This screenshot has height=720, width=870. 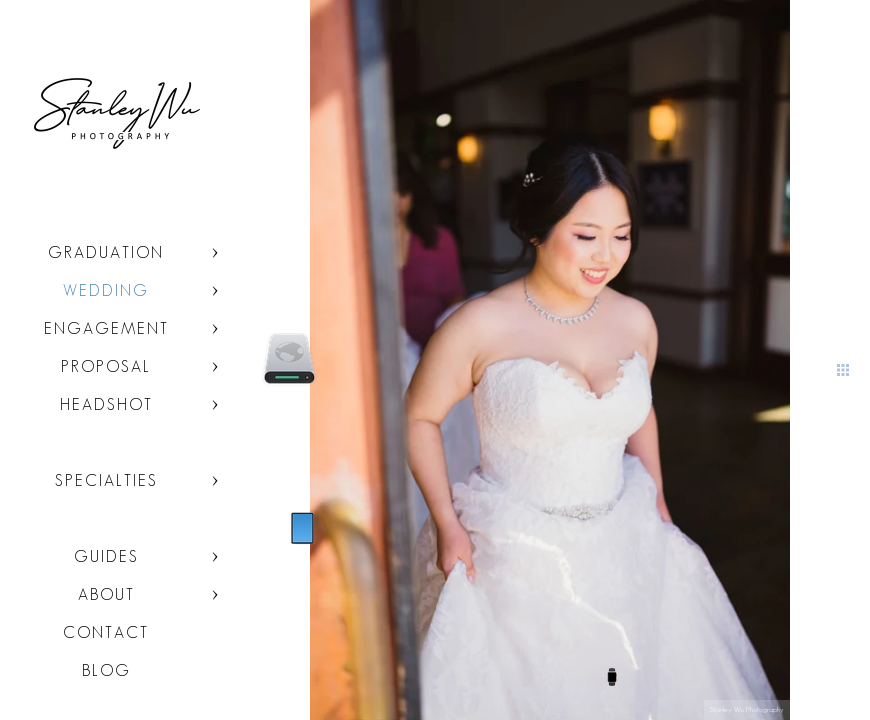 I want to click on access network server or shared storage, so click(x=289, y=358).